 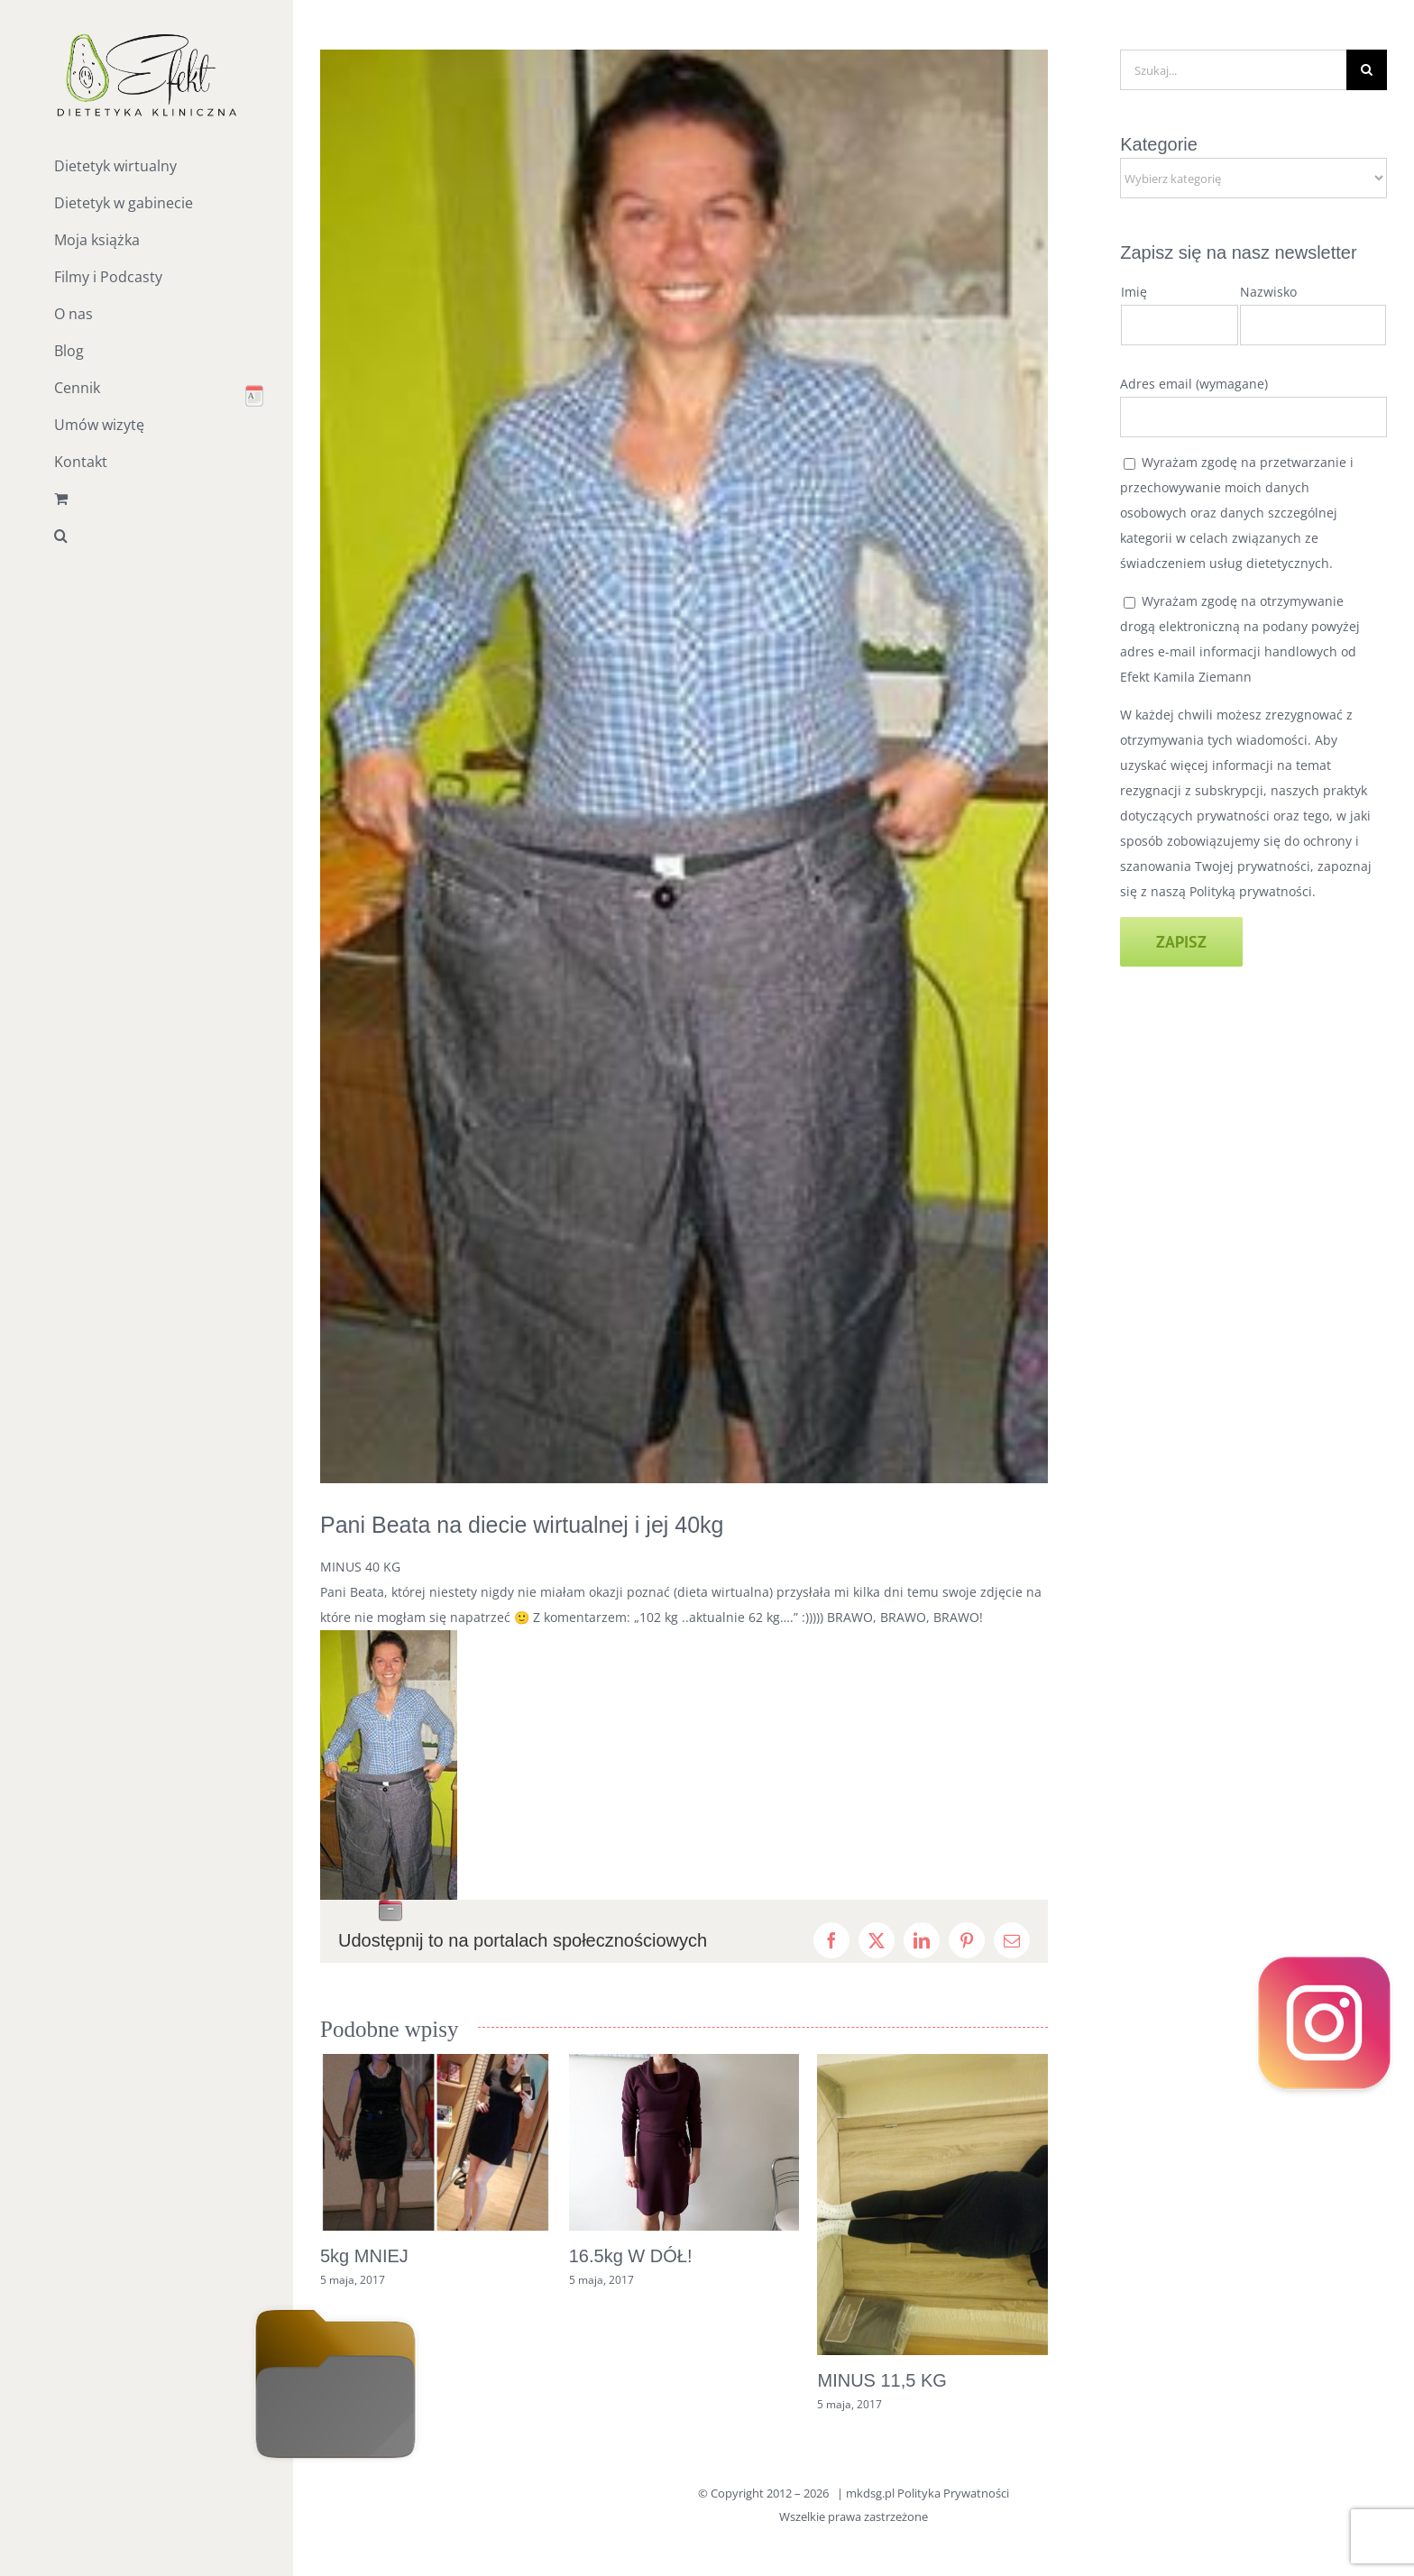 What do you see at coordinates (390, 1910) in the screenshot?
I see `open the file manager application` at bounding box center [390, 1910].